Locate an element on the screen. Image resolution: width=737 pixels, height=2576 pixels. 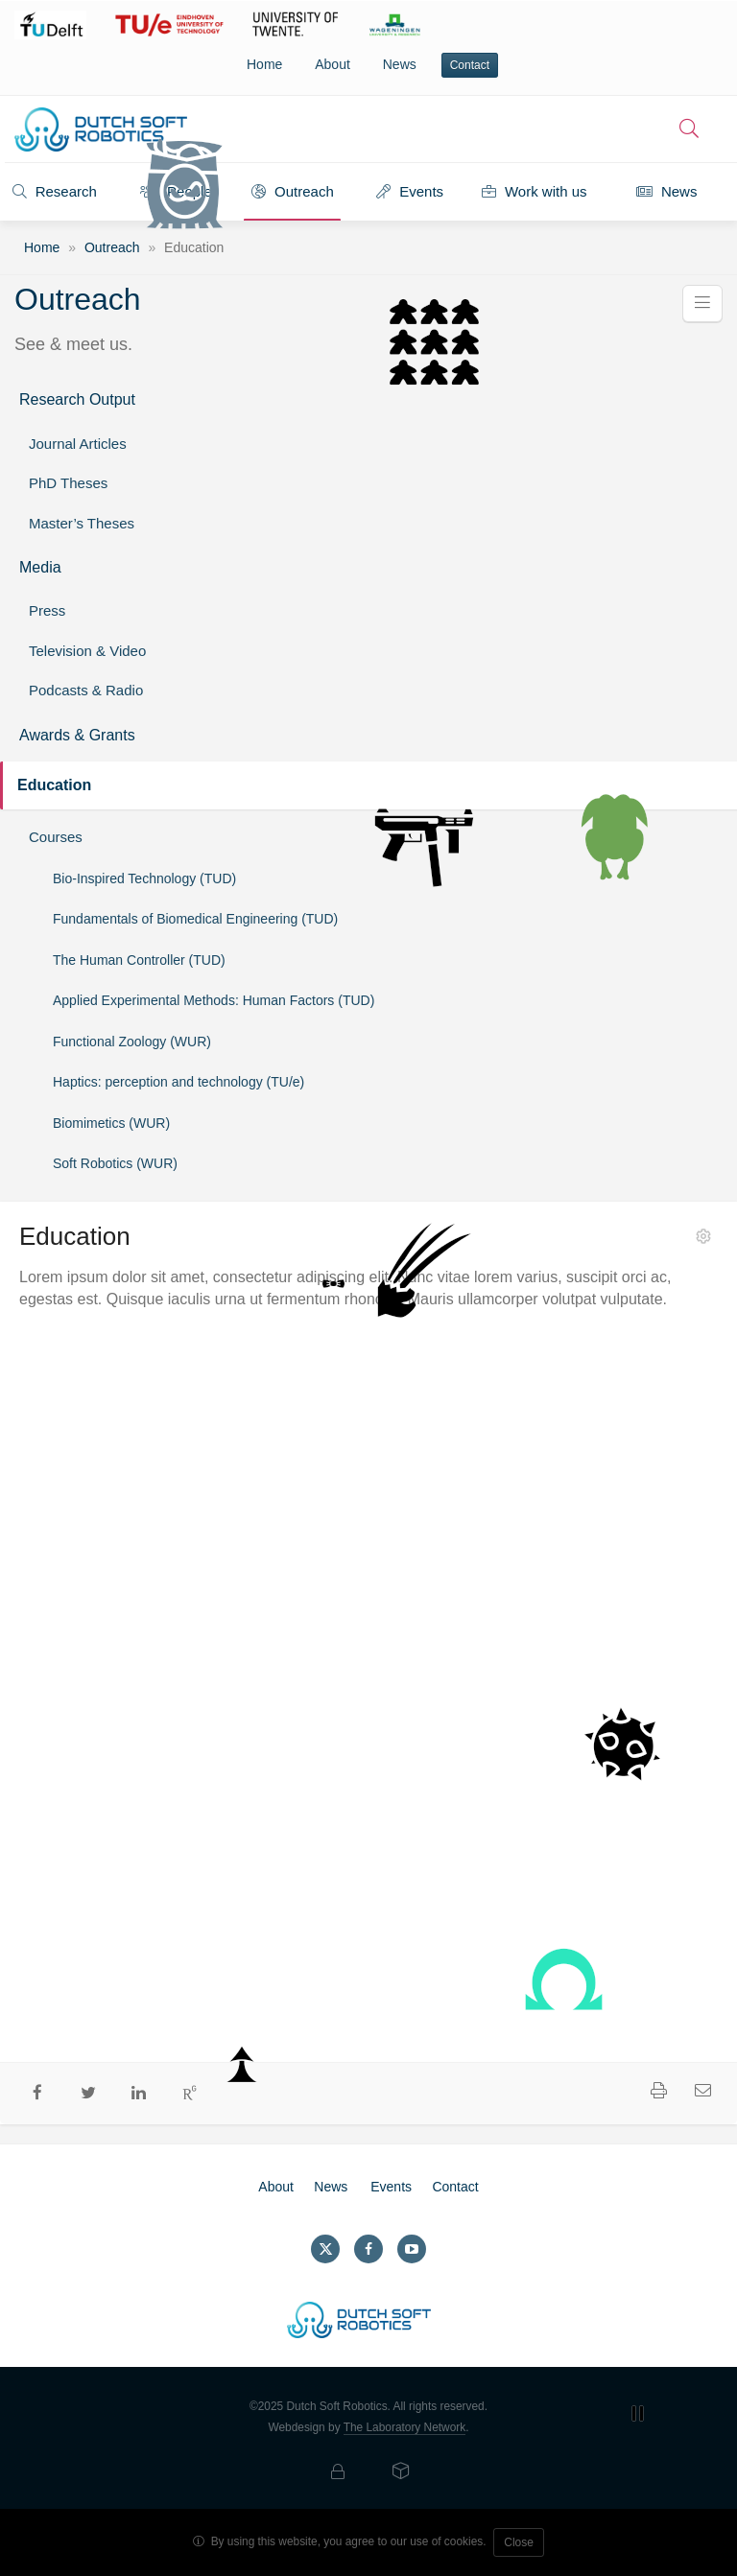
represents omega or final/end state in a game is located at coordinates (563, 1979).